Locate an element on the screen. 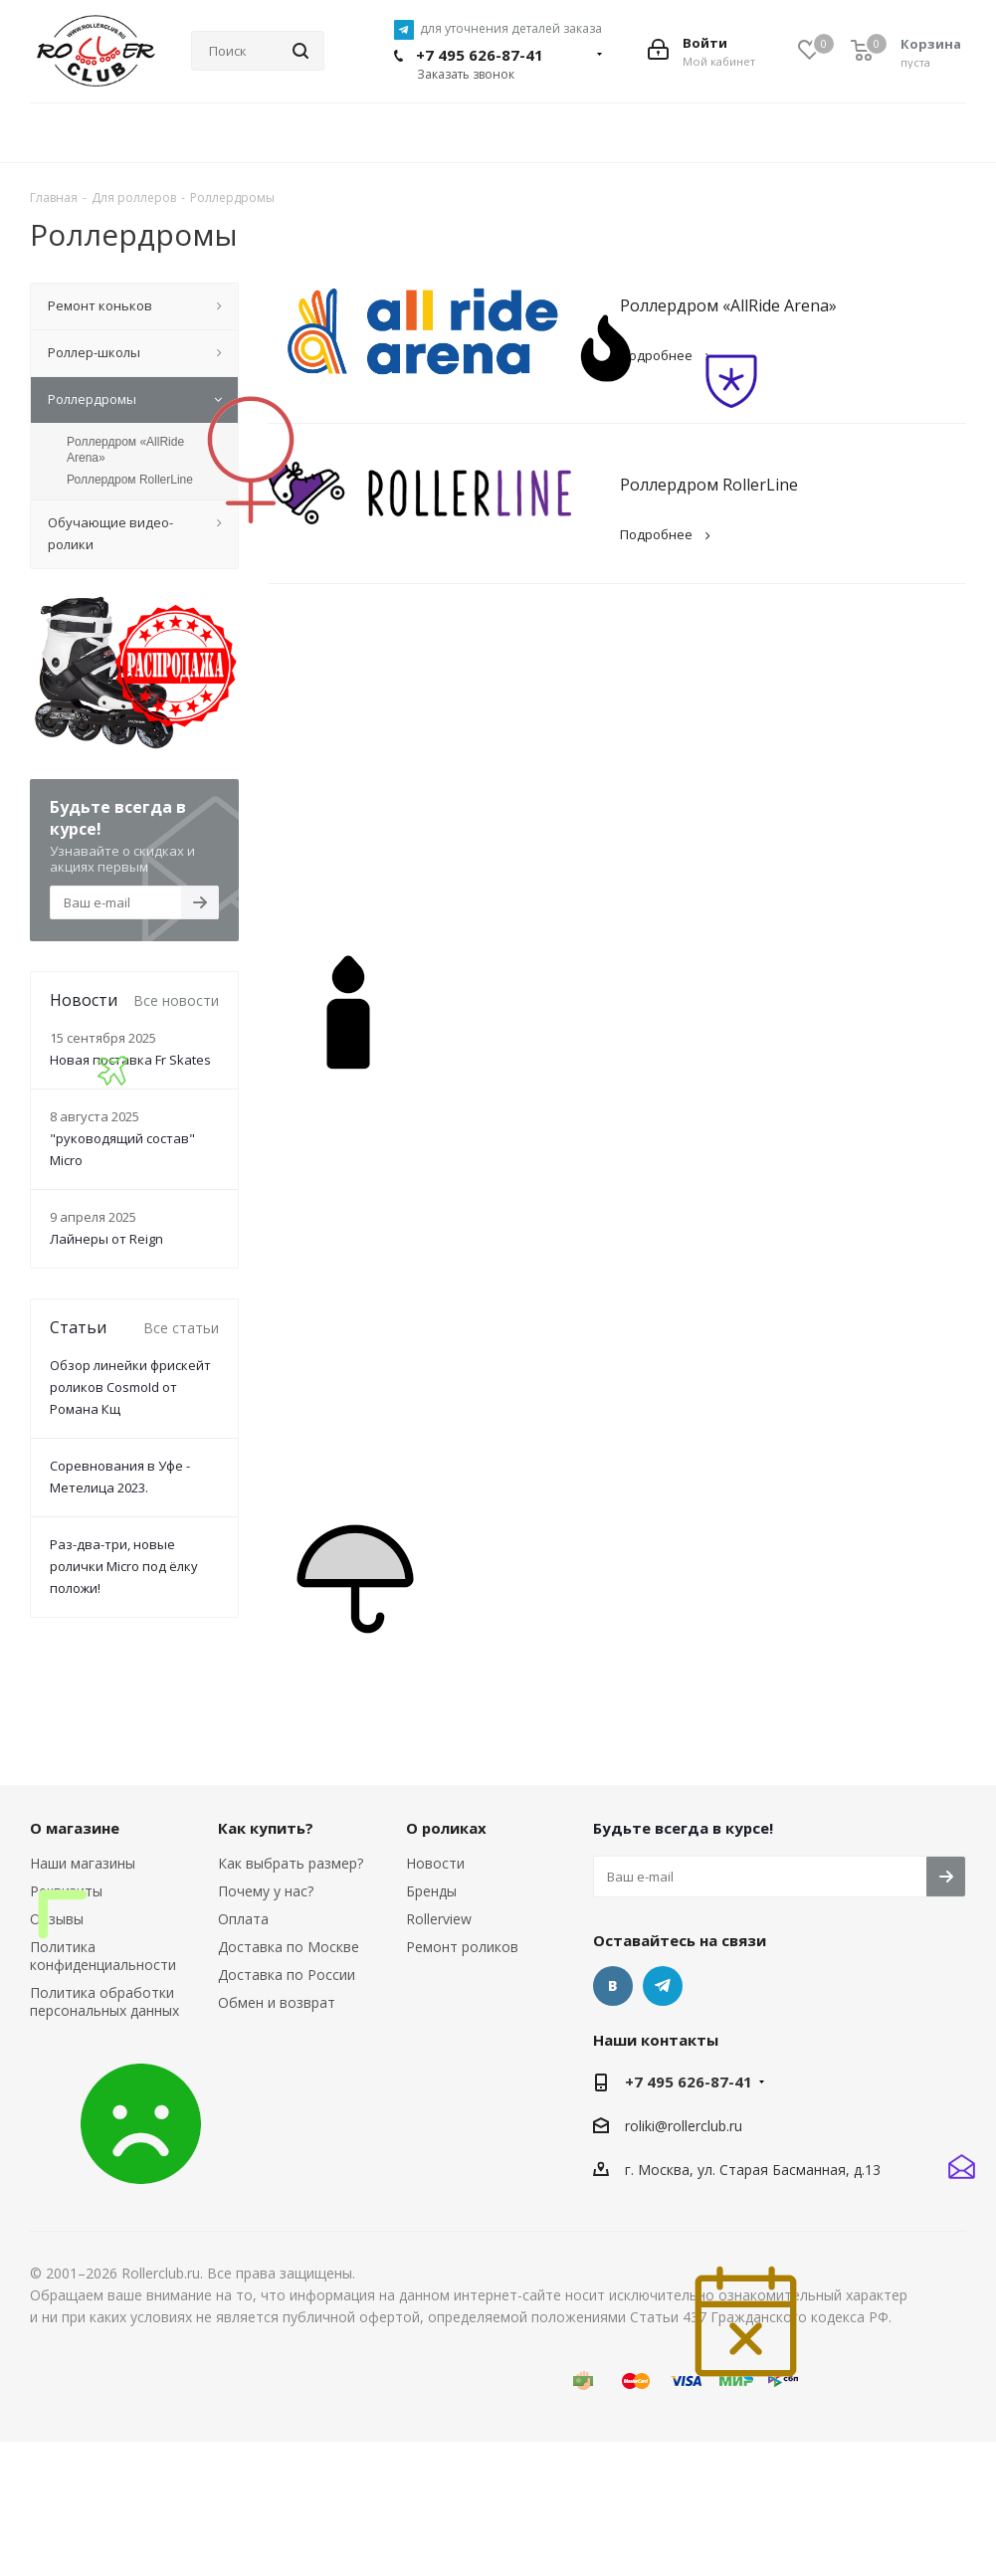 Image resolution: width=996 pixels, height=2576 pixels. indicates trending or hot content is located at coordinates (606, 348).